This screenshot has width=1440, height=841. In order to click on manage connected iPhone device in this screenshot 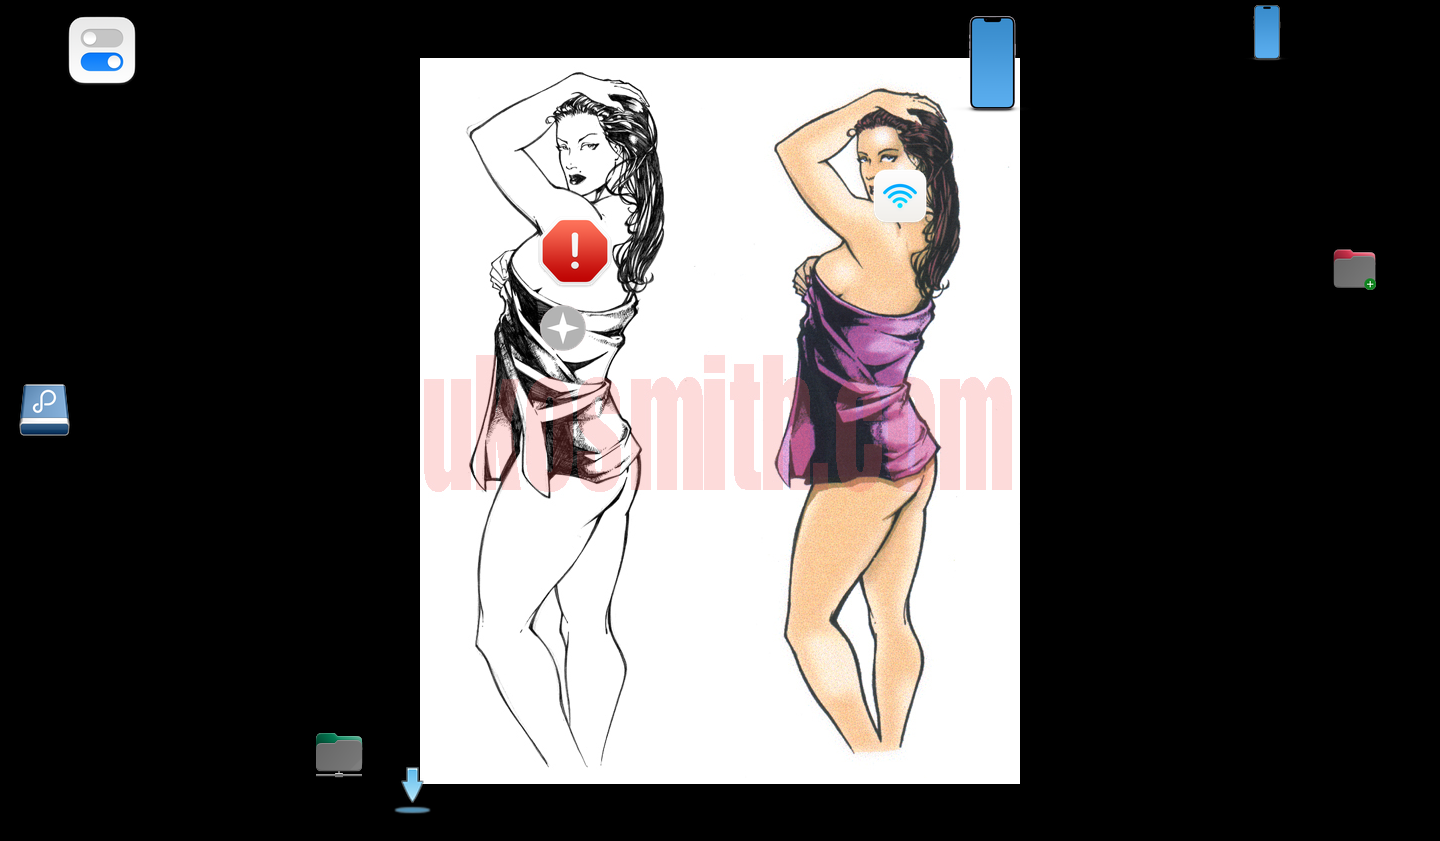, I will do `click(1267, 33)`.